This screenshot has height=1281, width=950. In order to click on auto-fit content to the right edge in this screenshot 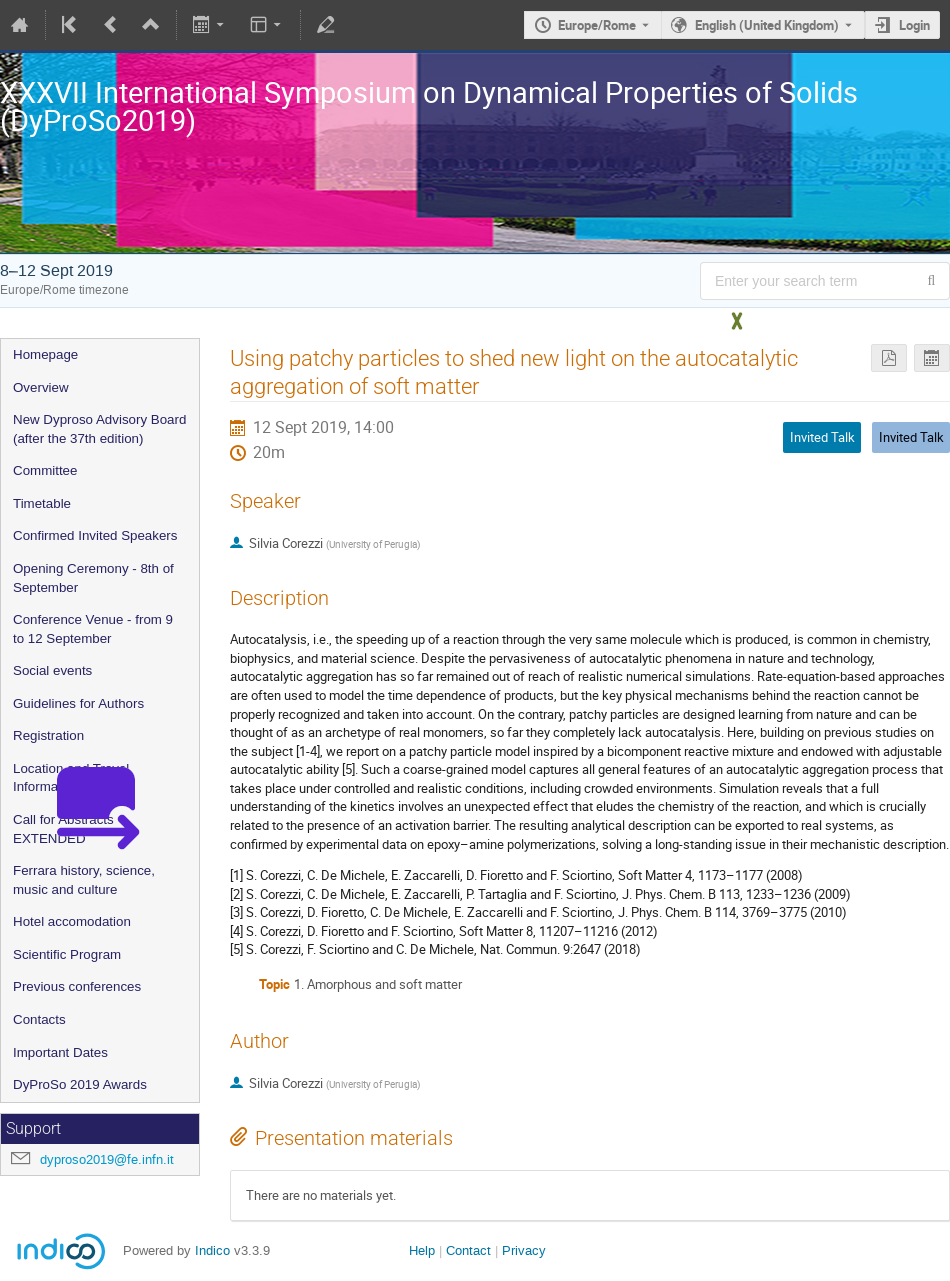, I will do `click(96, 806)`.